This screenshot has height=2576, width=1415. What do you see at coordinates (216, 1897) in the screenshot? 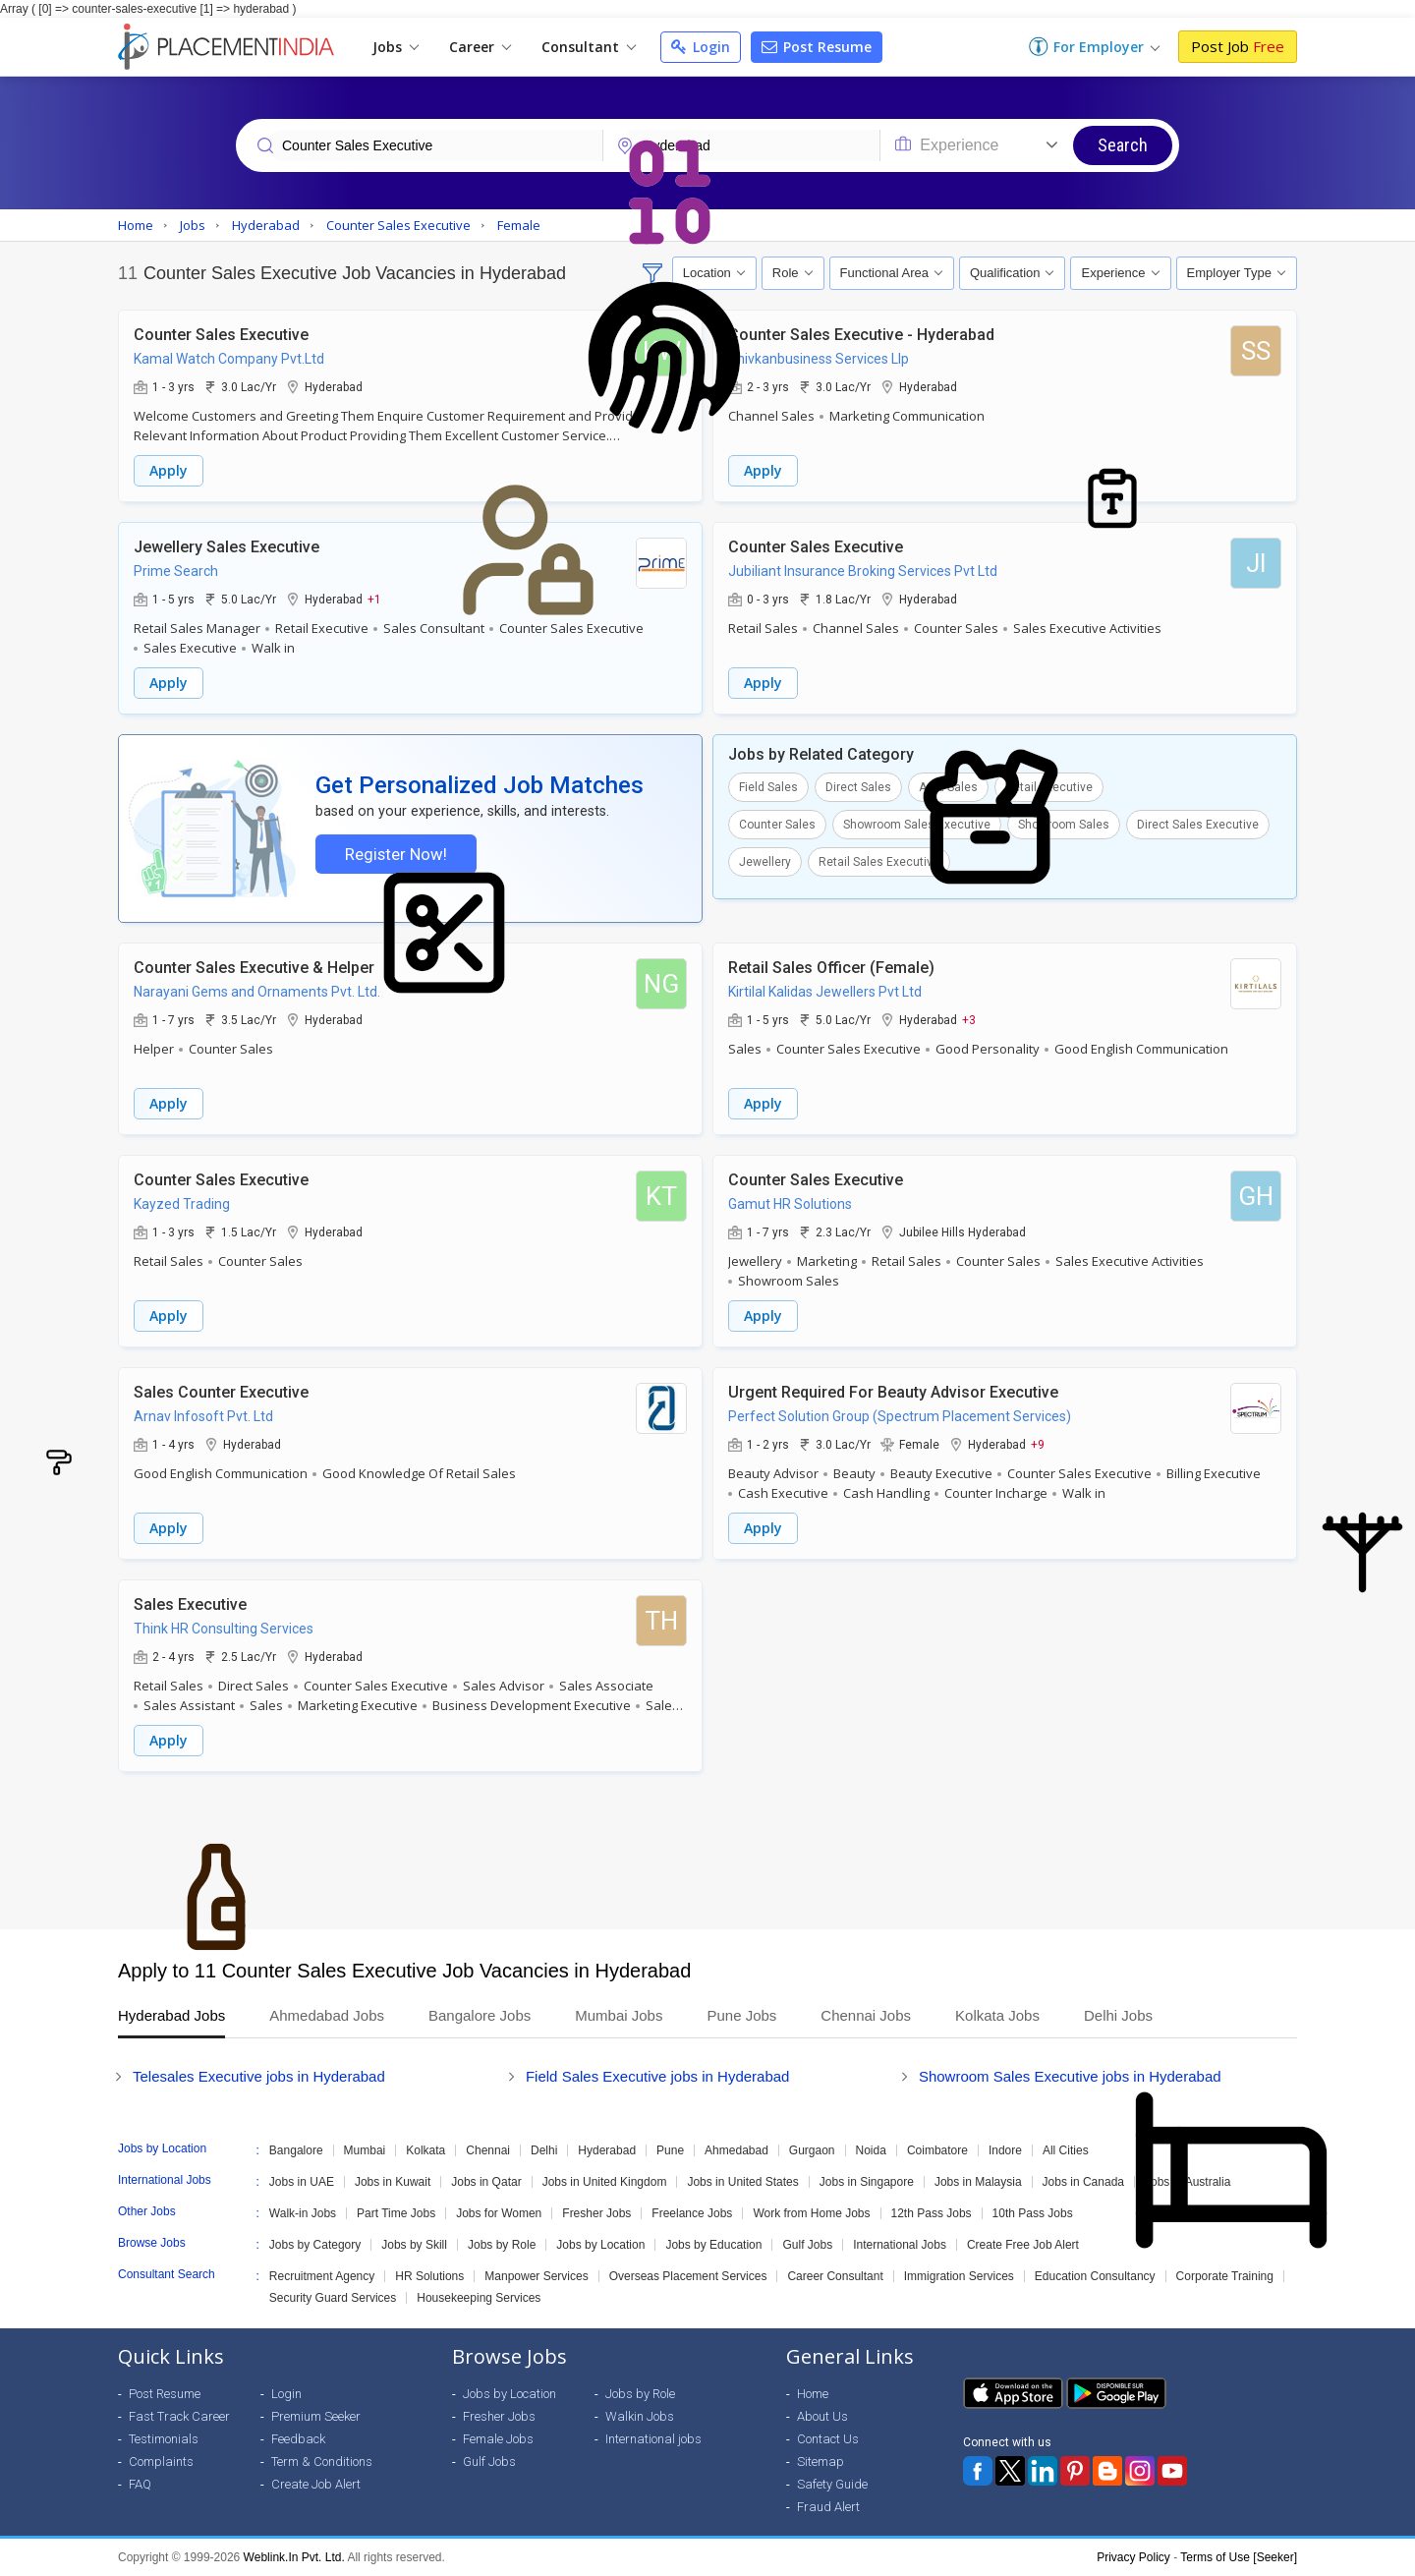
I see `browse wine selection` at bounding box center [216, 1897].